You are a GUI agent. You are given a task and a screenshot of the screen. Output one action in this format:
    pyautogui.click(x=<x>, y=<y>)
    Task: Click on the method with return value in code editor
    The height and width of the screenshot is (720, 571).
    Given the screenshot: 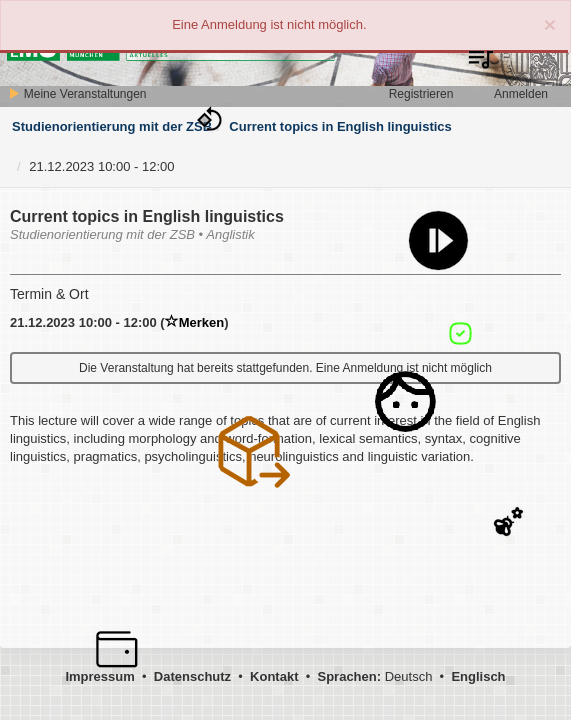 What is the action you would take?
    pyautogui.click(x=249, y=452)
    